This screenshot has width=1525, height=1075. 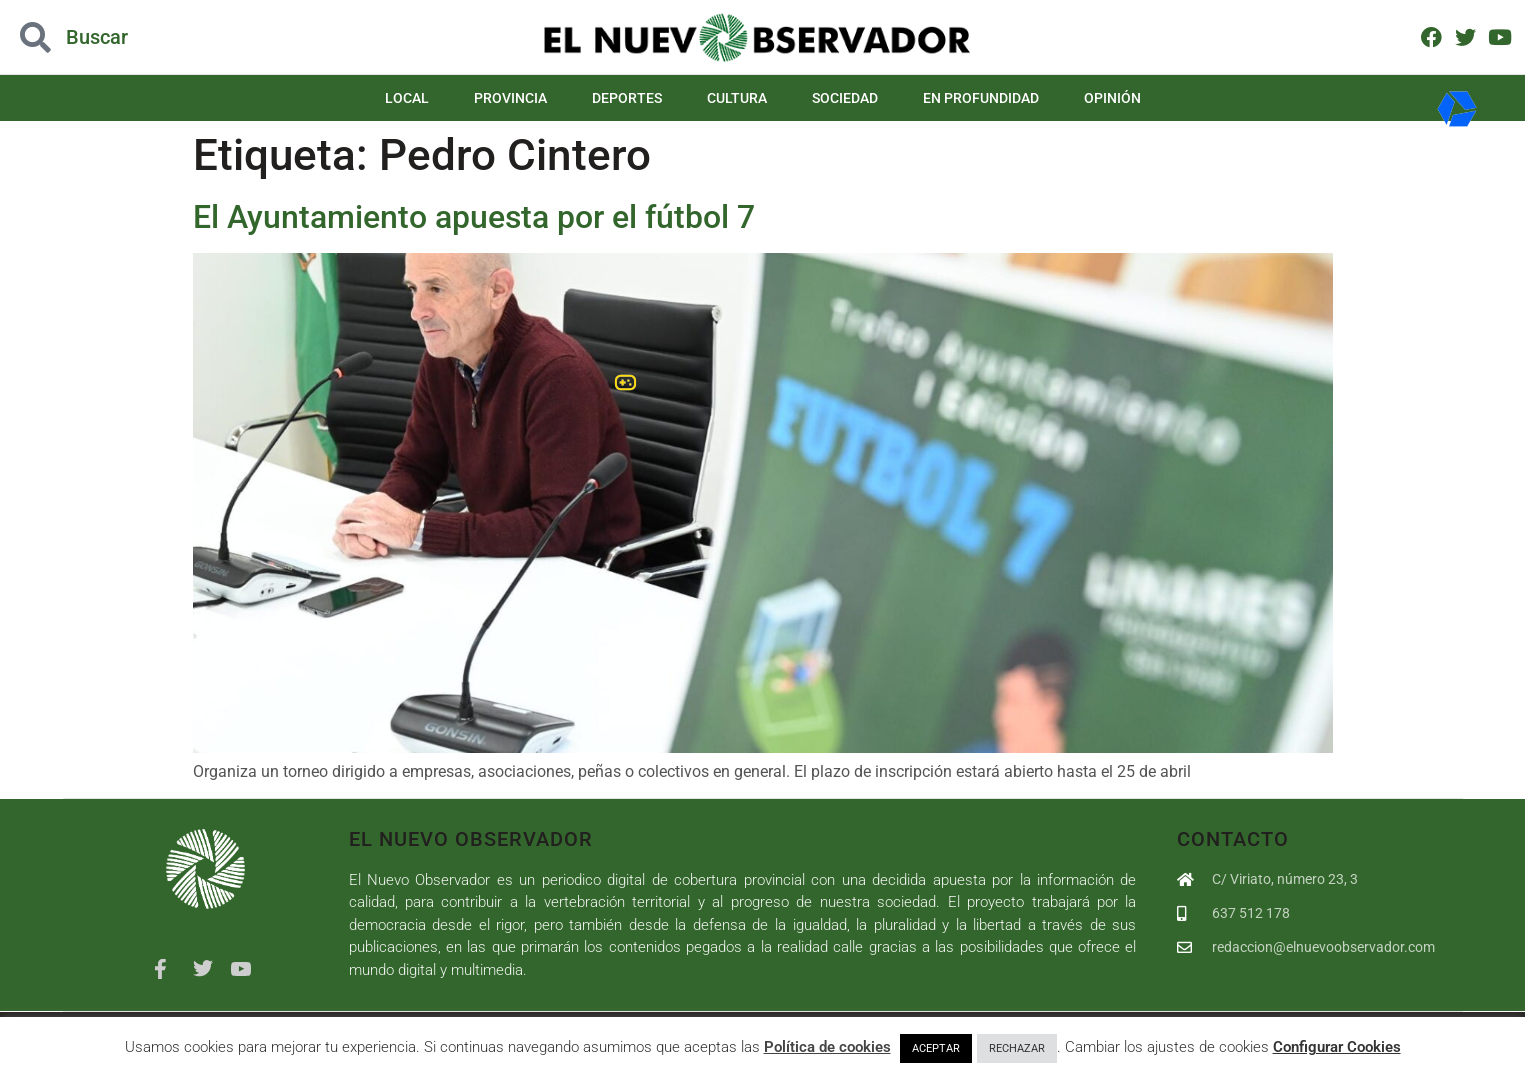 I want to click on InstaLOD brand logo, so click(x=1457, y=109).